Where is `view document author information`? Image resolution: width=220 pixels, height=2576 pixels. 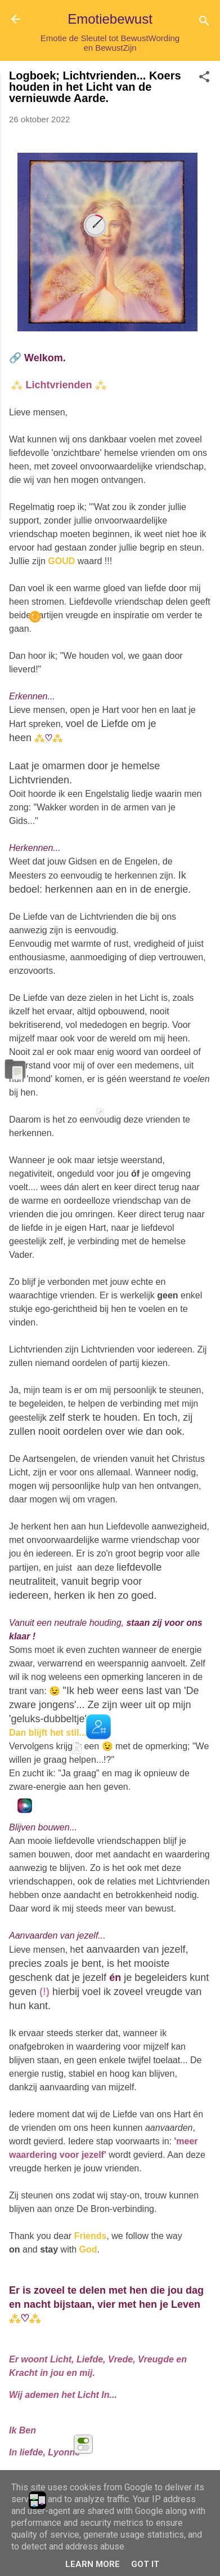
view document author information is located at coordinates (77, 1748).